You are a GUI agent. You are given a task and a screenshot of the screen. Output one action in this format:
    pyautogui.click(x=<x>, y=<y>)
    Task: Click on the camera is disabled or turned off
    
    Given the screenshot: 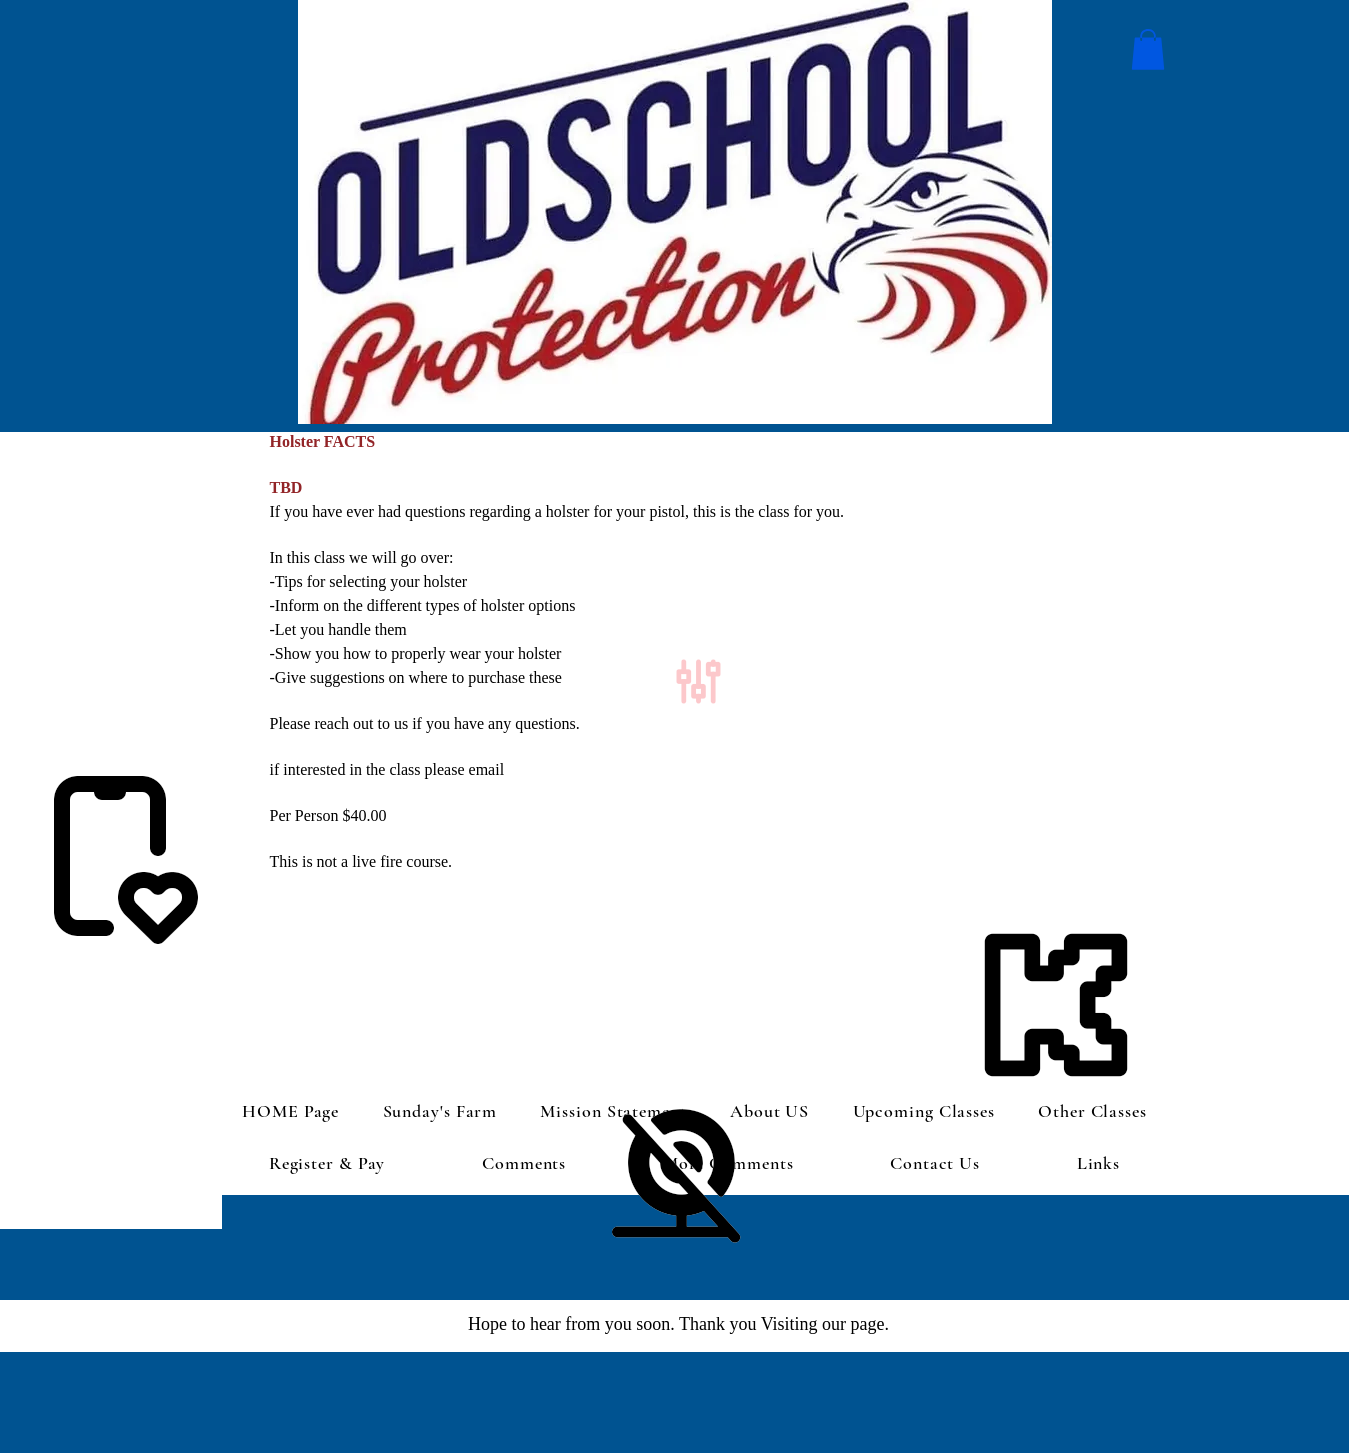 What is the action you would take?
    pyautogui.click(x=681, y=1178)
    